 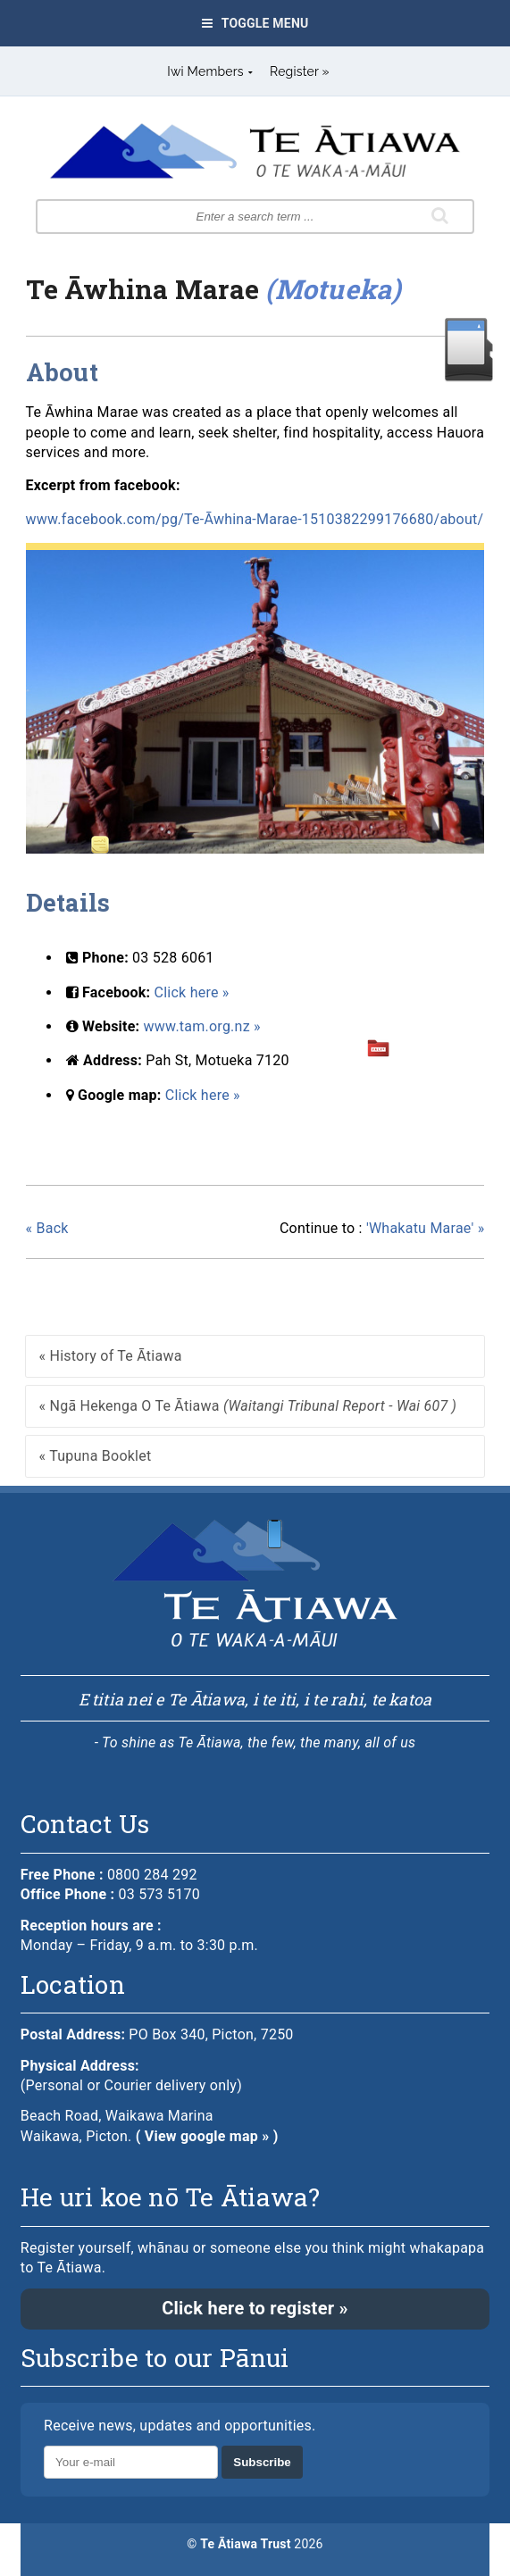 What do you see at coordinates (100, 845) in the screenshot?
I see `open the stickies app for quick notes` at bounding box center [100, 845].